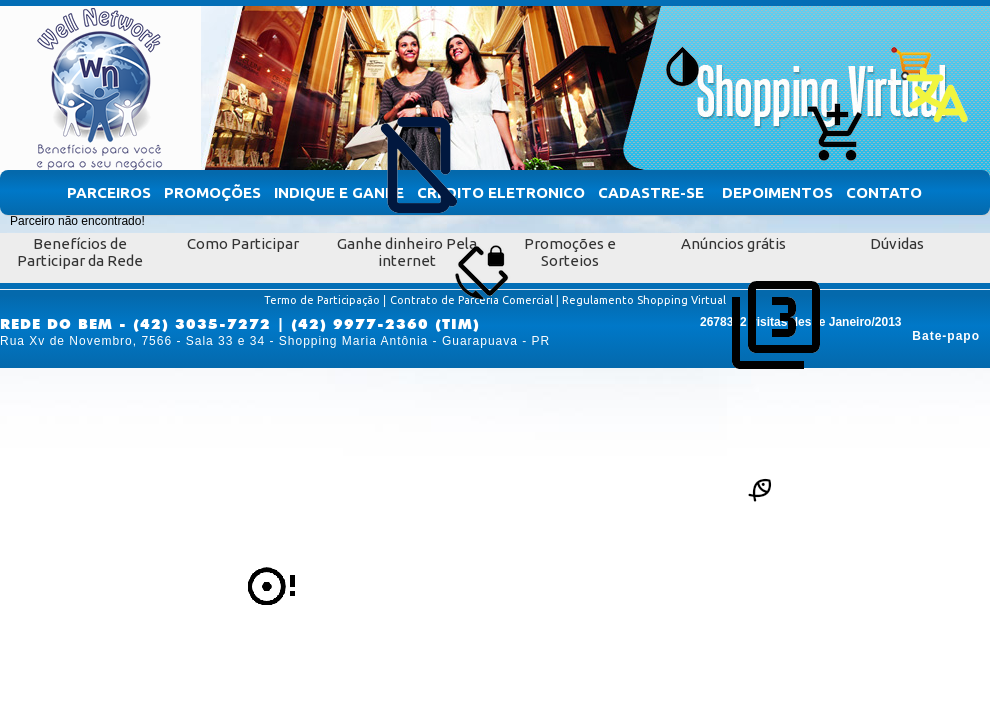 The image size is (990, 720). What do you see at coordinates (483, 271) in the screenshot?
I see `lock screen rotation to current orientation` at bounding box center [483, 271].